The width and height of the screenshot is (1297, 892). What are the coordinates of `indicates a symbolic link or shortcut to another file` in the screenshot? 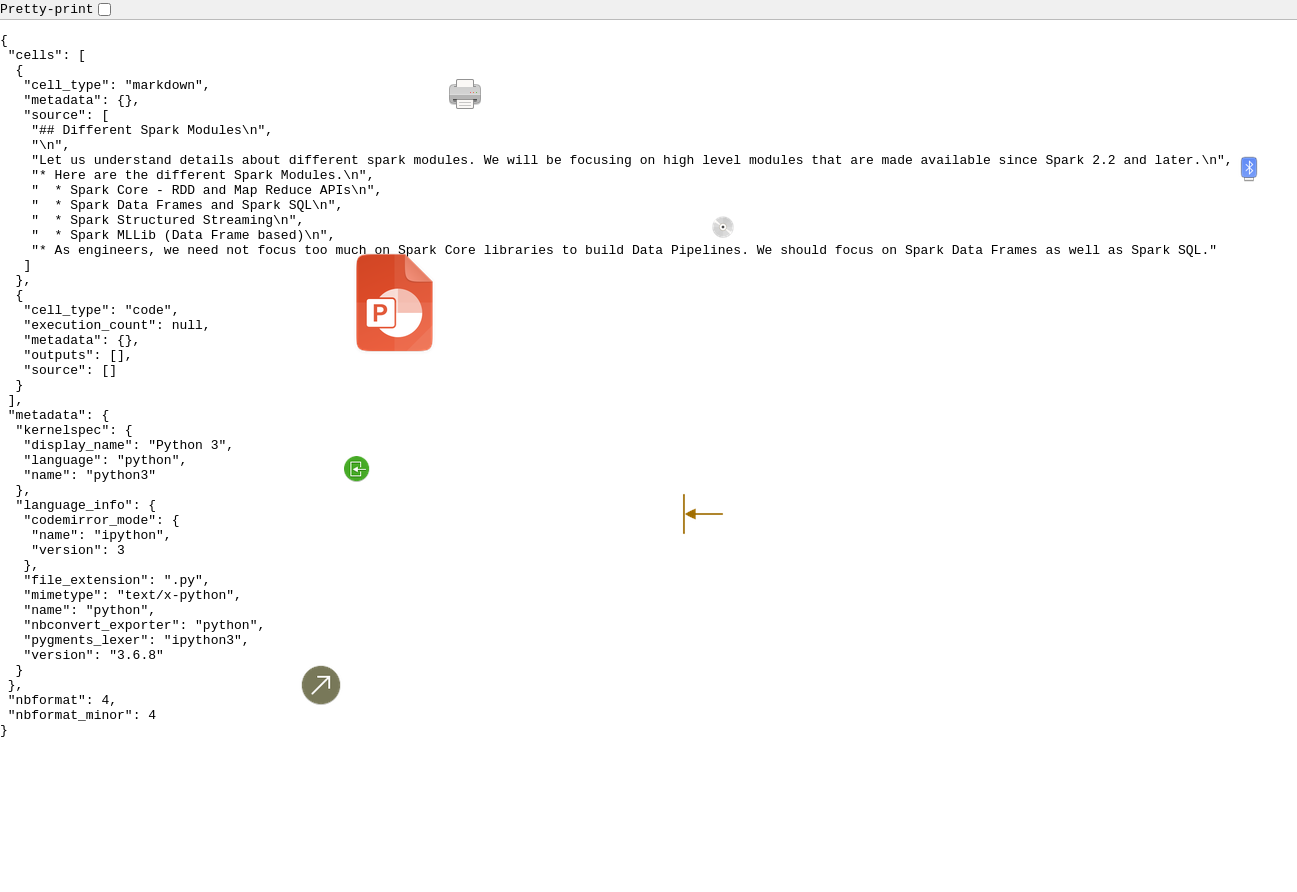 It's located at (321, 685).